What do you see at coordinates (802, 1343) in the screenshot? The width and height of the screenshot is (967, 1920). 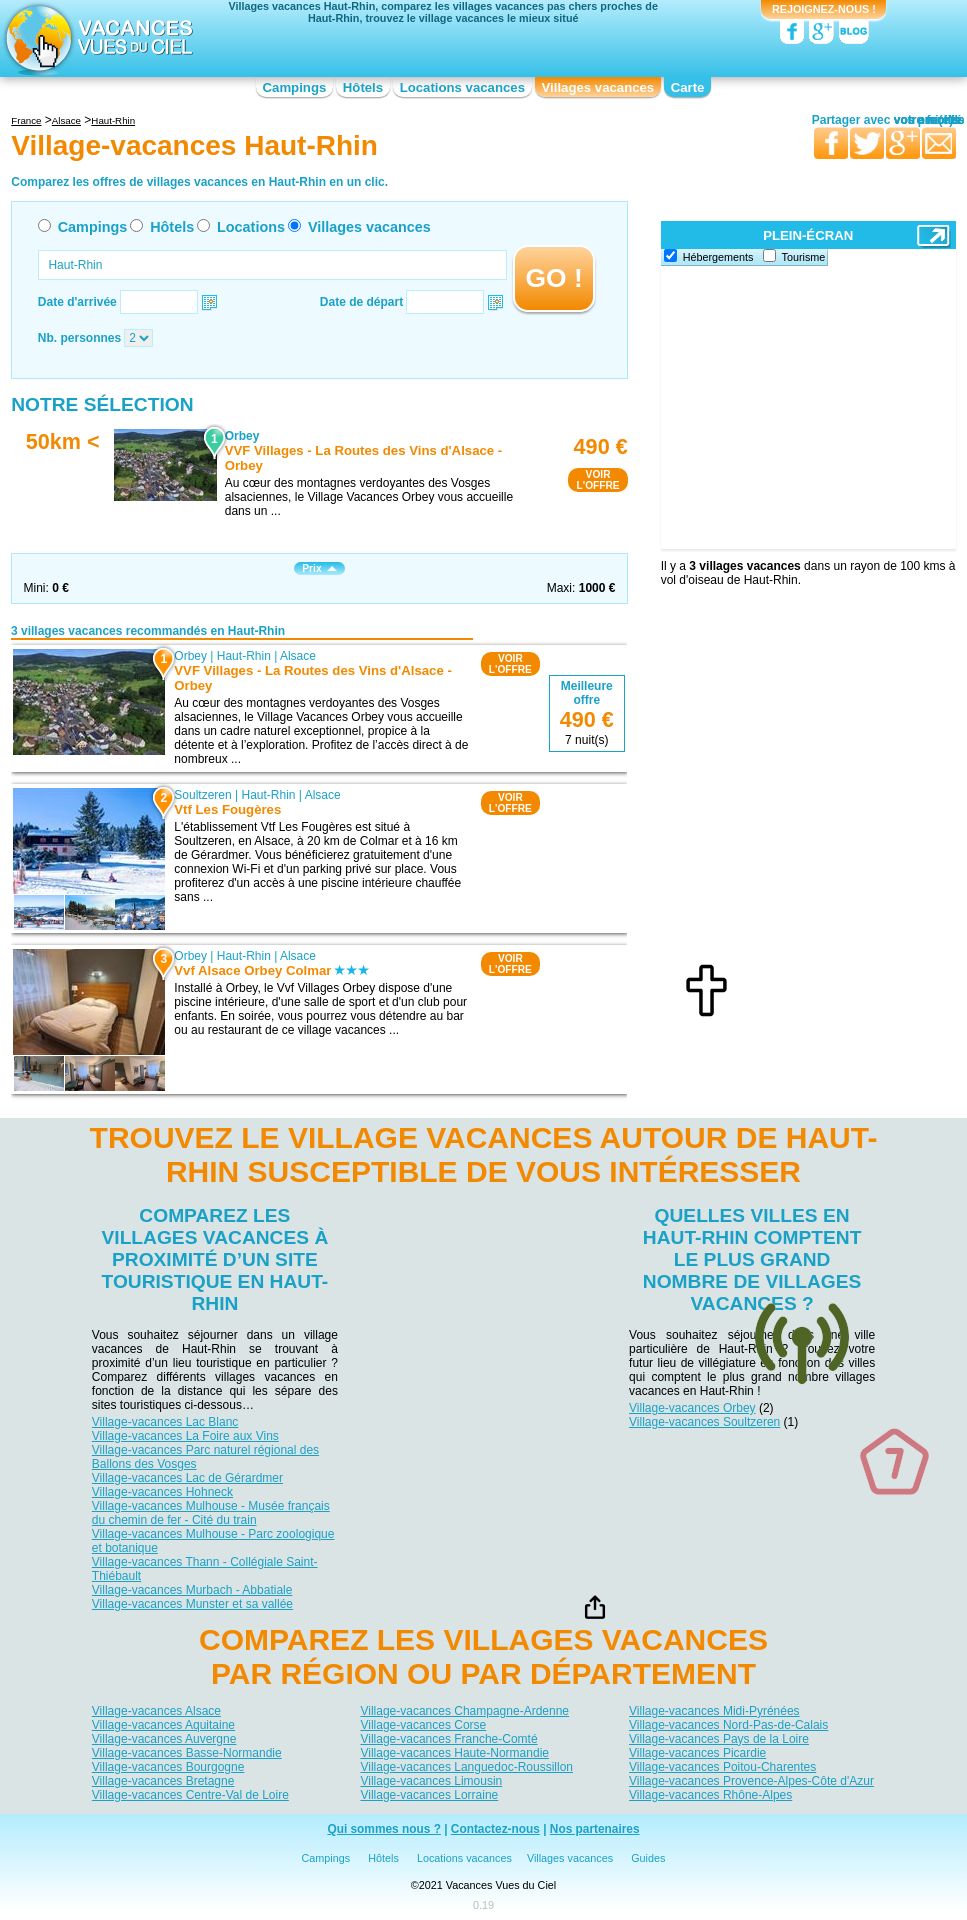 I see `start a live broadcast or stream` at bounding box center [802, 1343].